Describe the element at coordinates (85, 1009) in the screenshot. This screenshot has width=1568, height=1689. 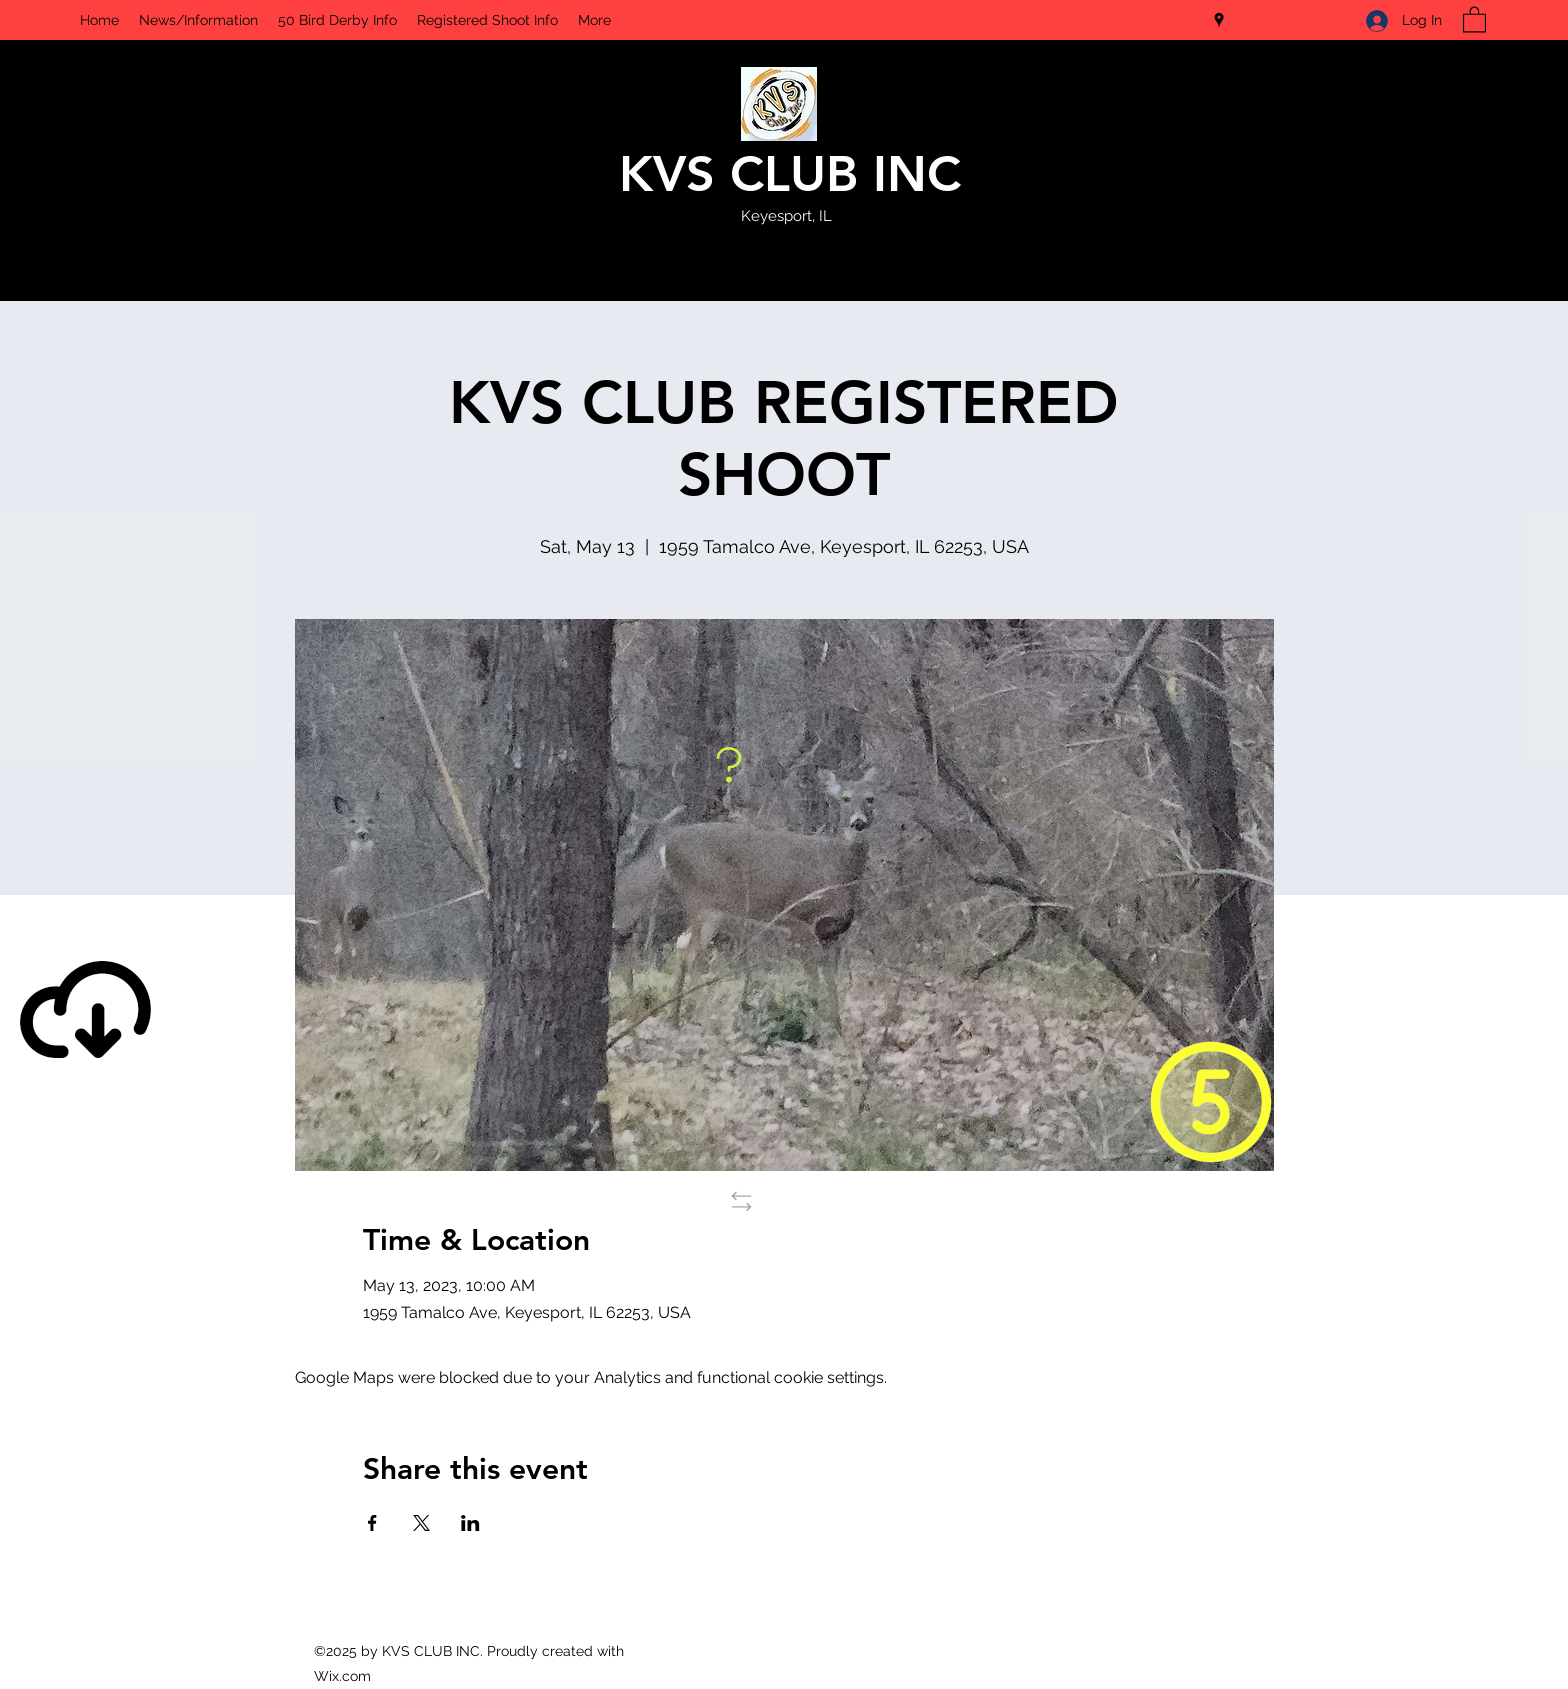
I see `download from cloud storage` at that location.